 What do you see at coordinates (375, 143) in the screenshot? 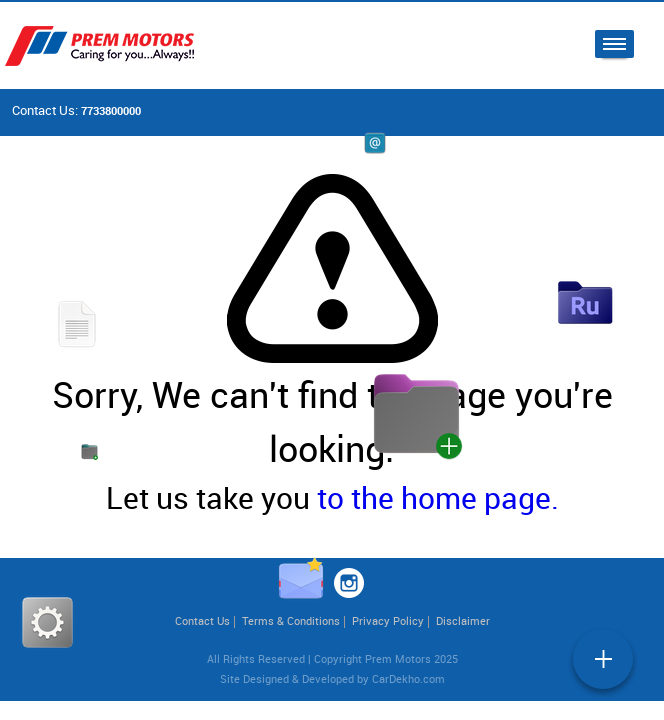
I see `manage account credentials and login settings` at bounding box center [375, 143].